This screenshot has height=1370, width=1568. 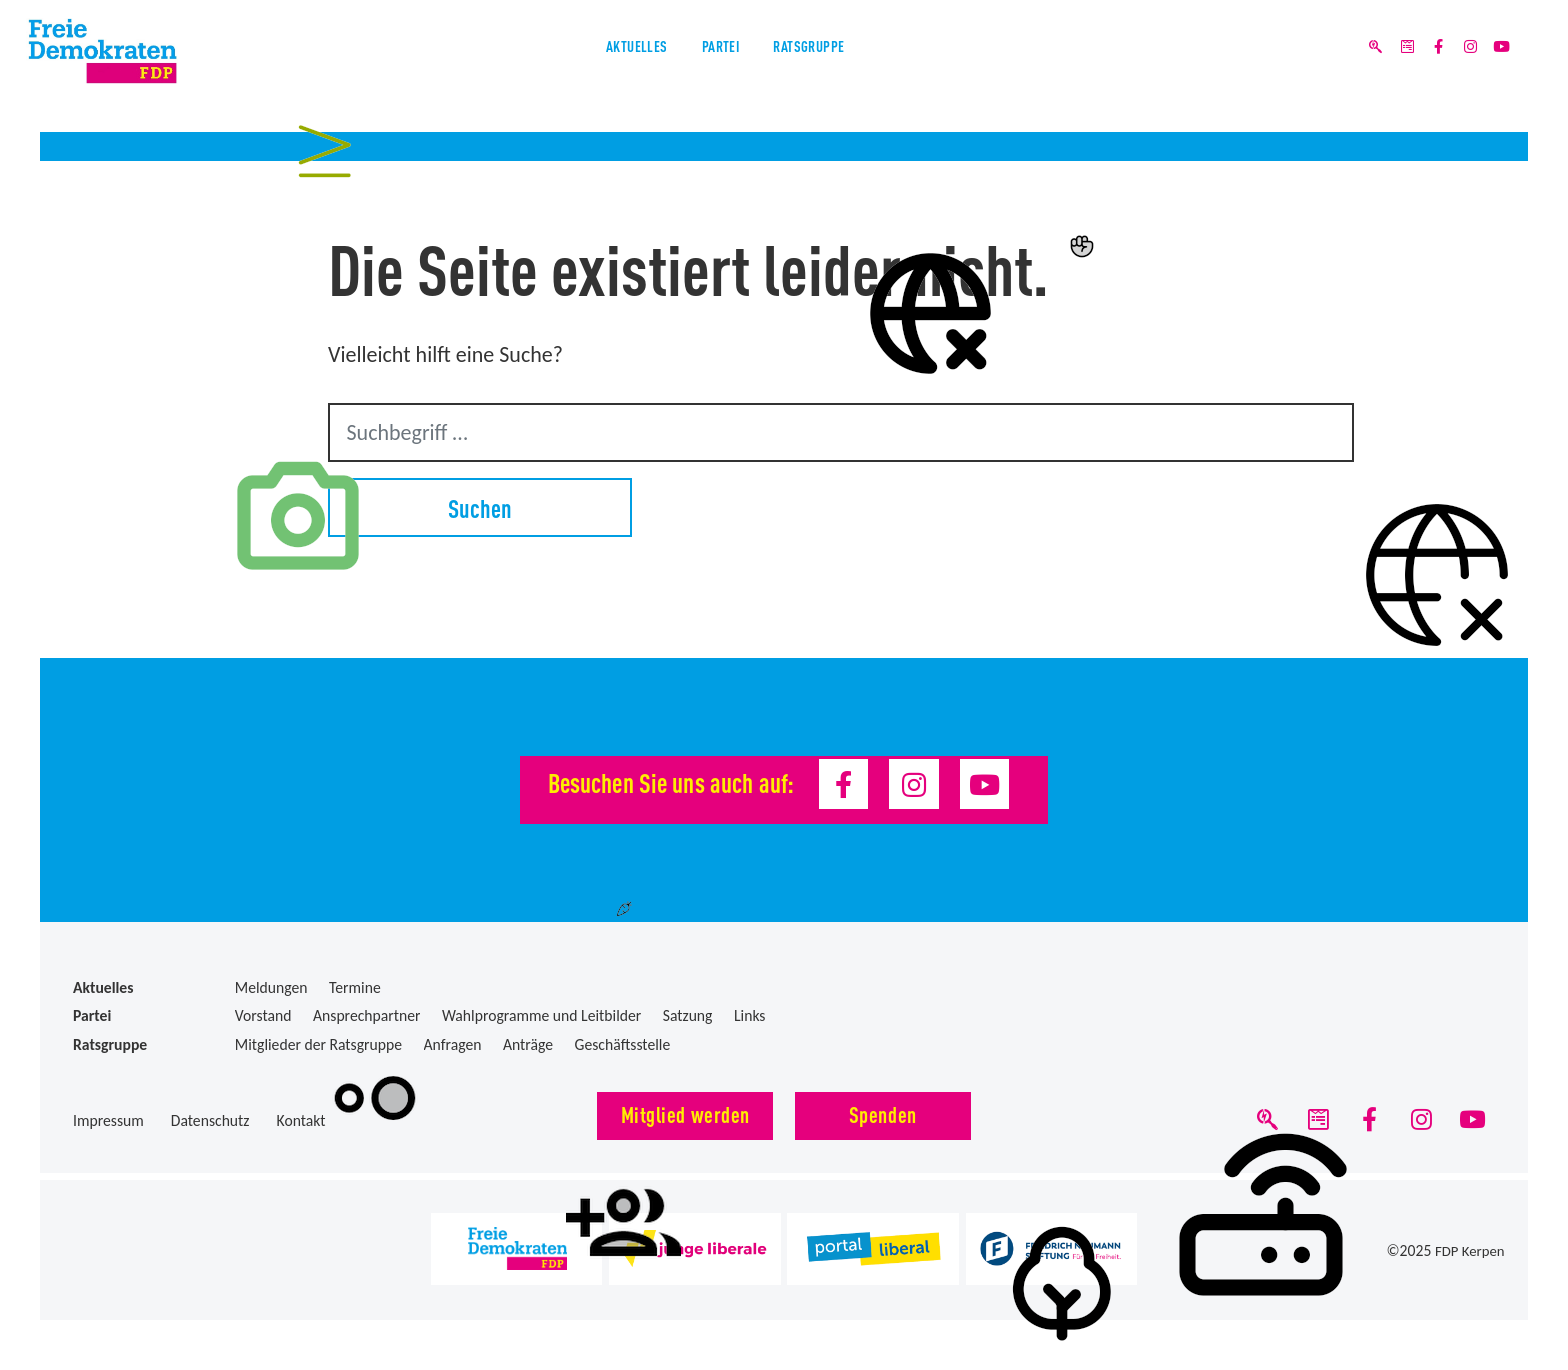 What do you see at coordinates (1261, 1214) in the screenshot?
I see `access router or network settings` at bounding box center [1261, 1214].